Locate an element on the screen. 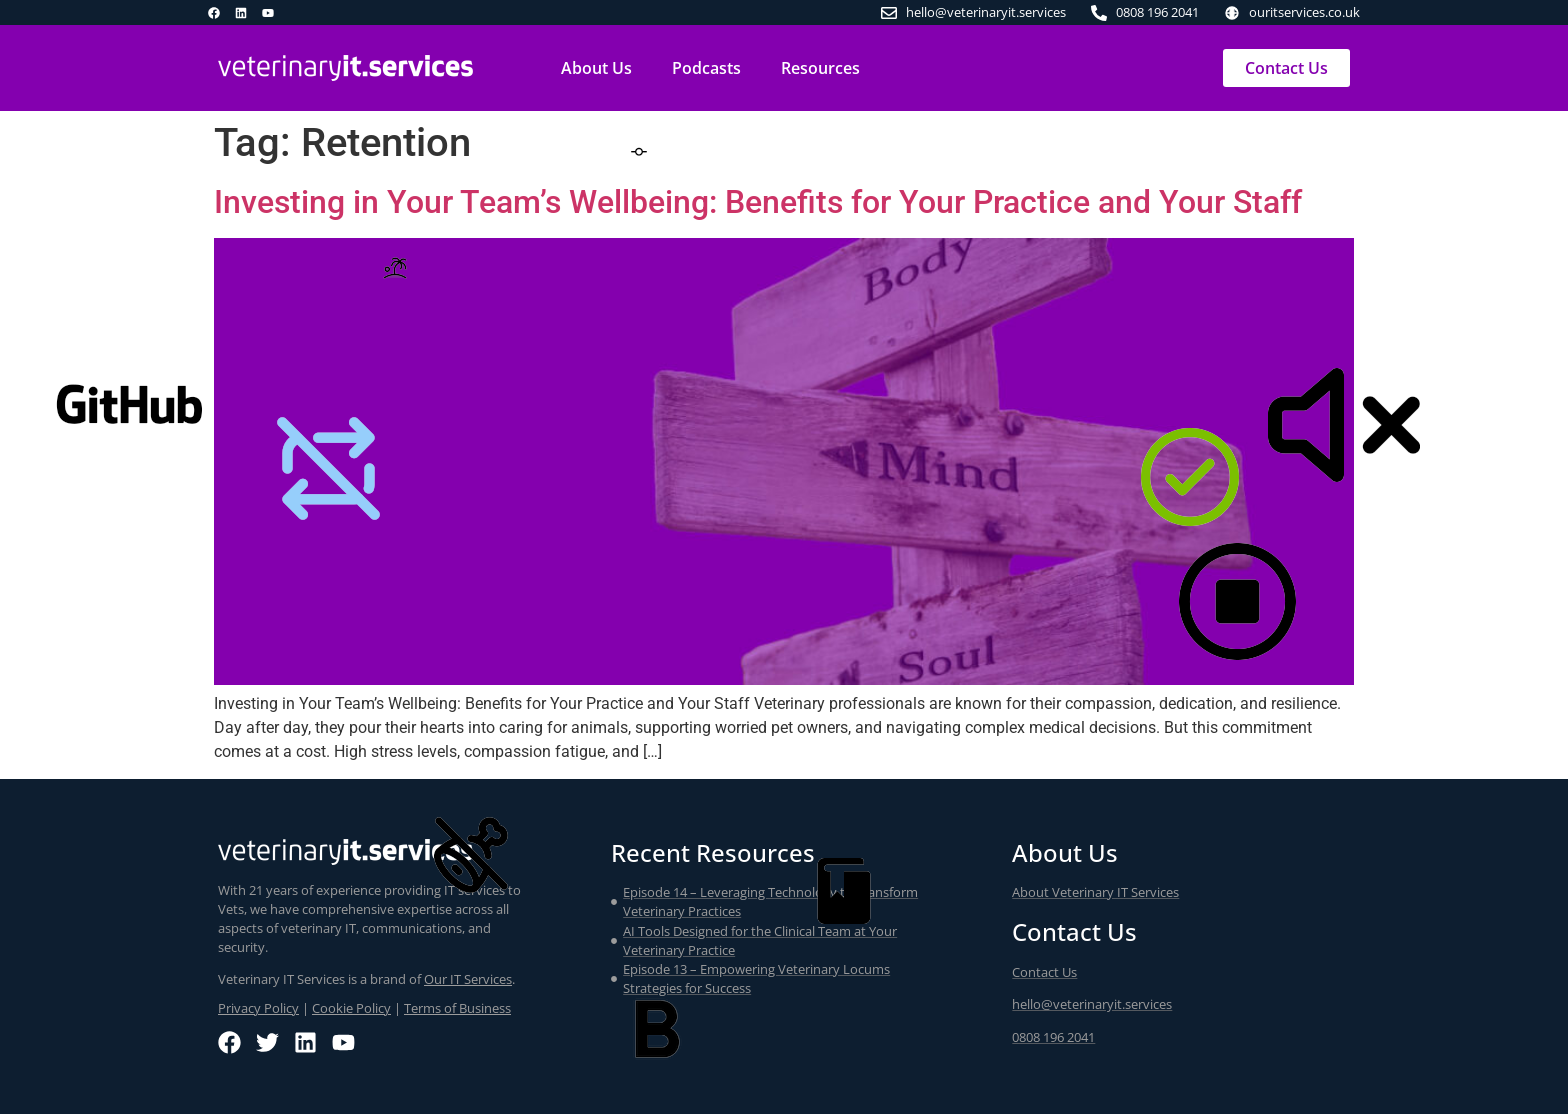 Image resolution: width=1568 pixels, height=1114 pixels. apply bold formatting to selected text is located at coordinates (656, 1033).